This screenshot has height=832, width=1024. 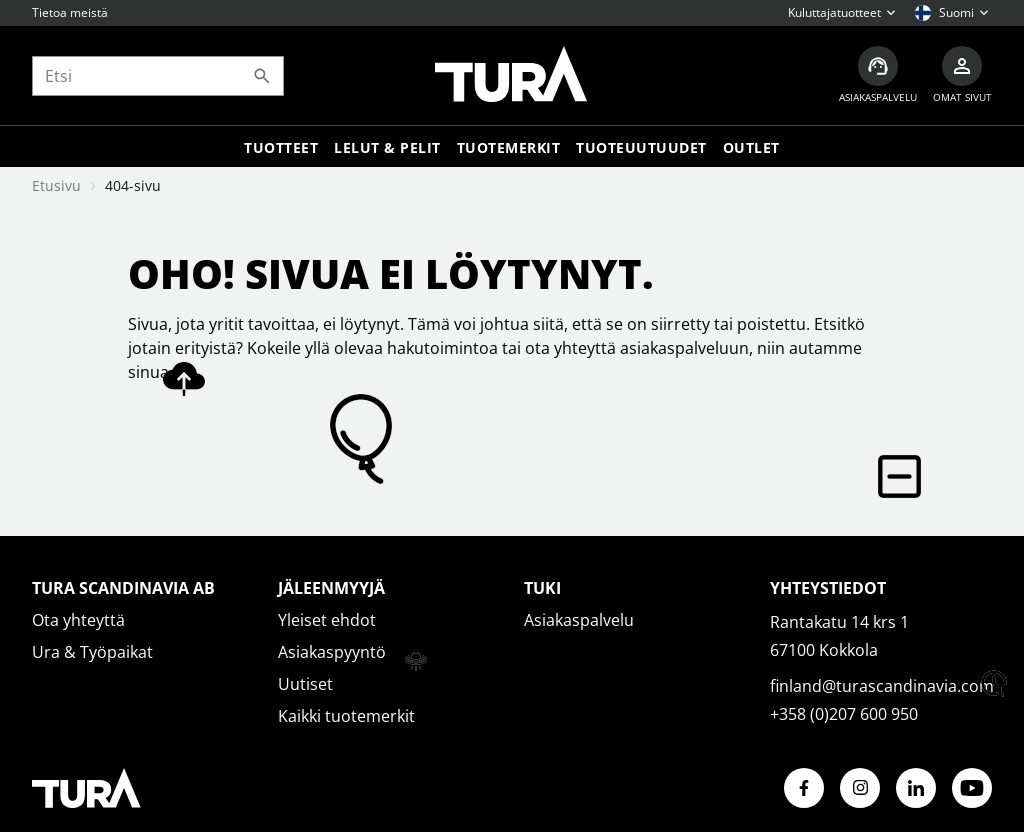 What do you see at coordinates (416, 661) in the screenshot?
I see `access sci-fi or space-themed content` at bounding box center [416, 661].